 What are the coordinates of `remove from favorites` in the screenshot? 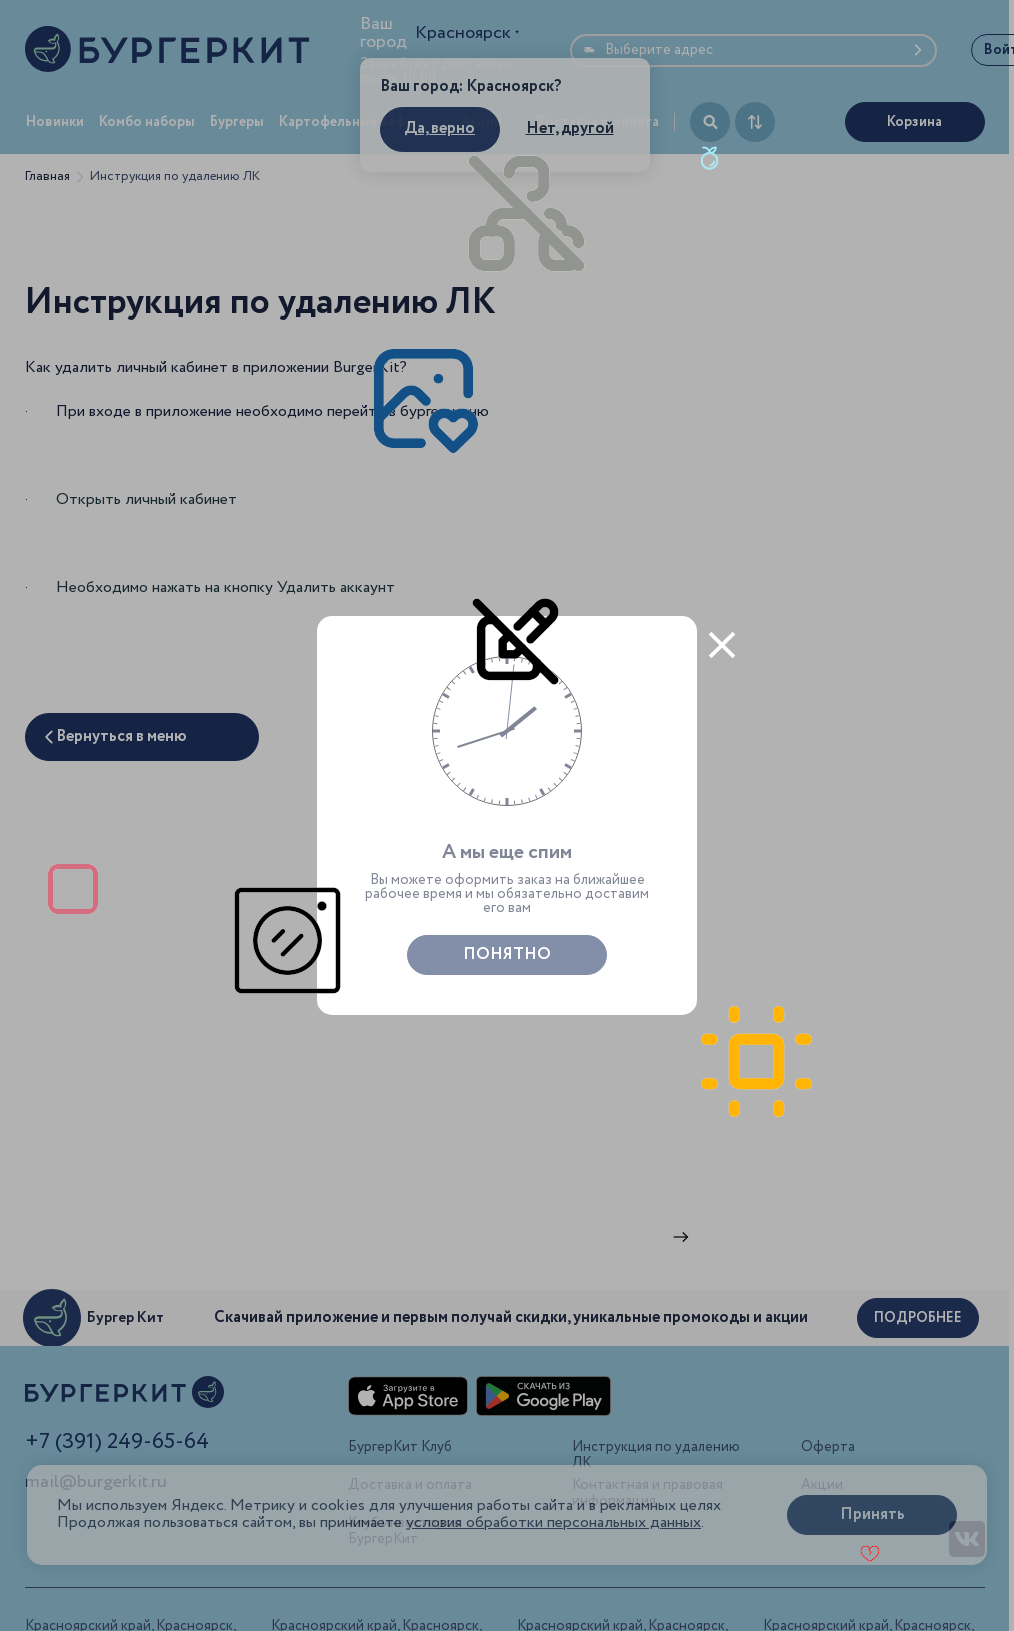 It's located at (870, 1553).